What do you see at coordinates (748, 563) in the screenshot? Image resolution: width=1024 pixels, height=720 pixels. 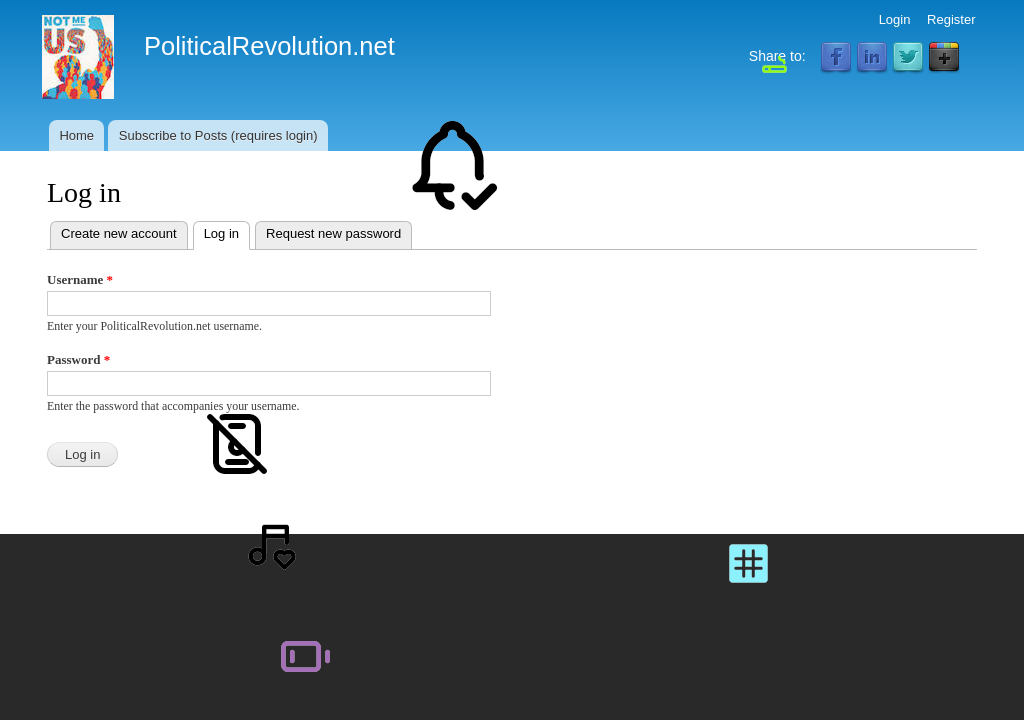 I see `add or browse hashtags` at bounding box center [748, 563].